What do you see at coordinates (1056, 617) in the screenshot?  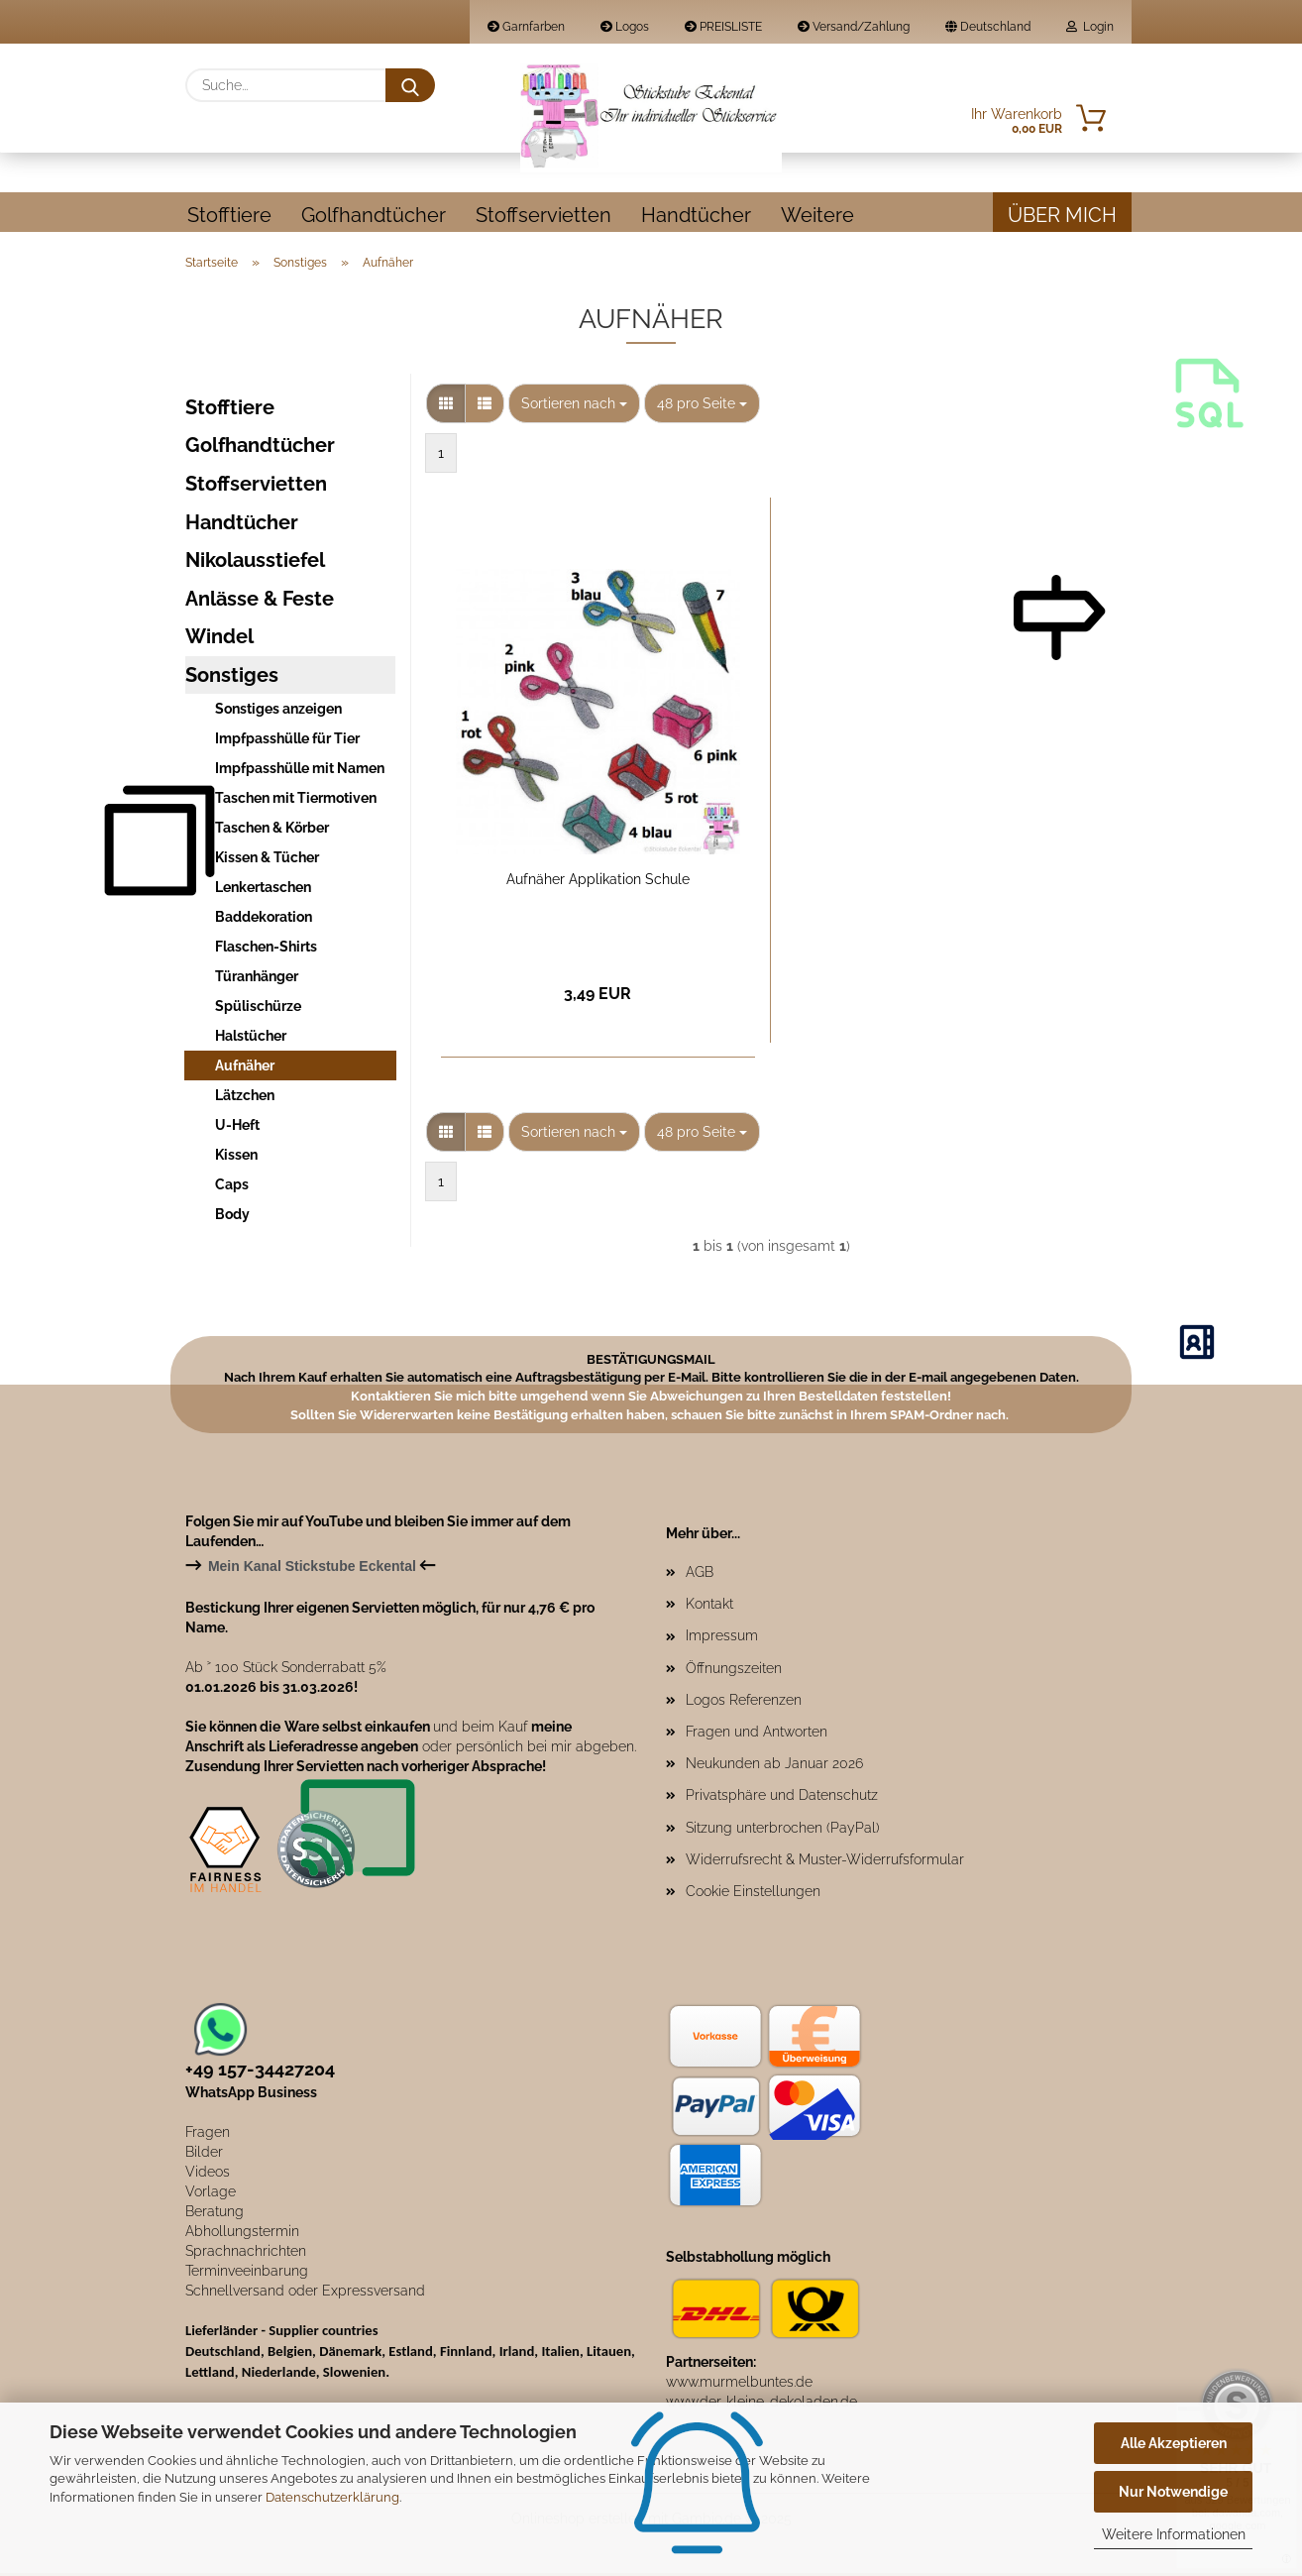 I see `navigate to directions or wayfinding` at bounding box center [1056, 617].